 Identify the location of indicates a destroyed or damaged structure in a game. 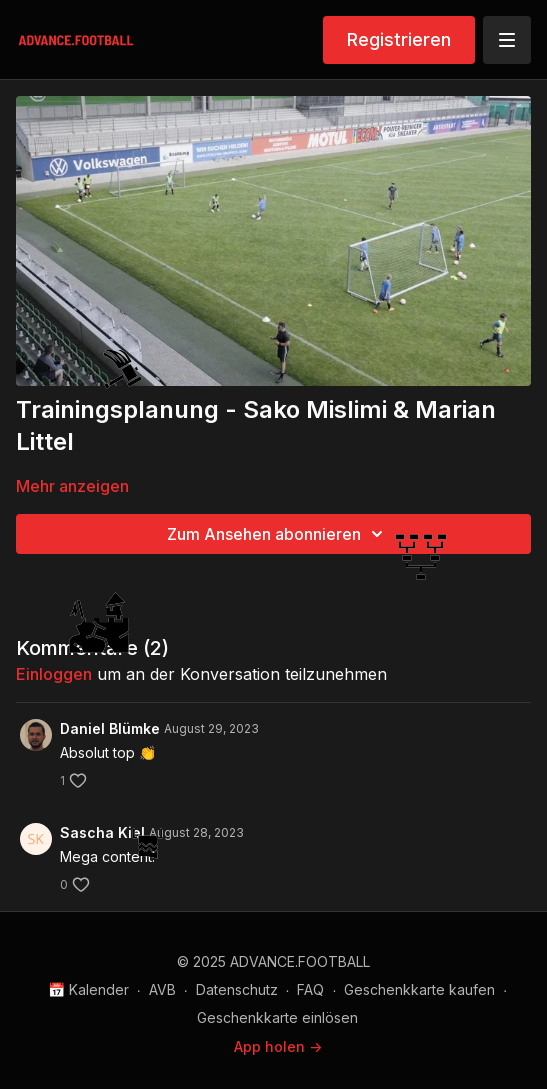
(99, 623).